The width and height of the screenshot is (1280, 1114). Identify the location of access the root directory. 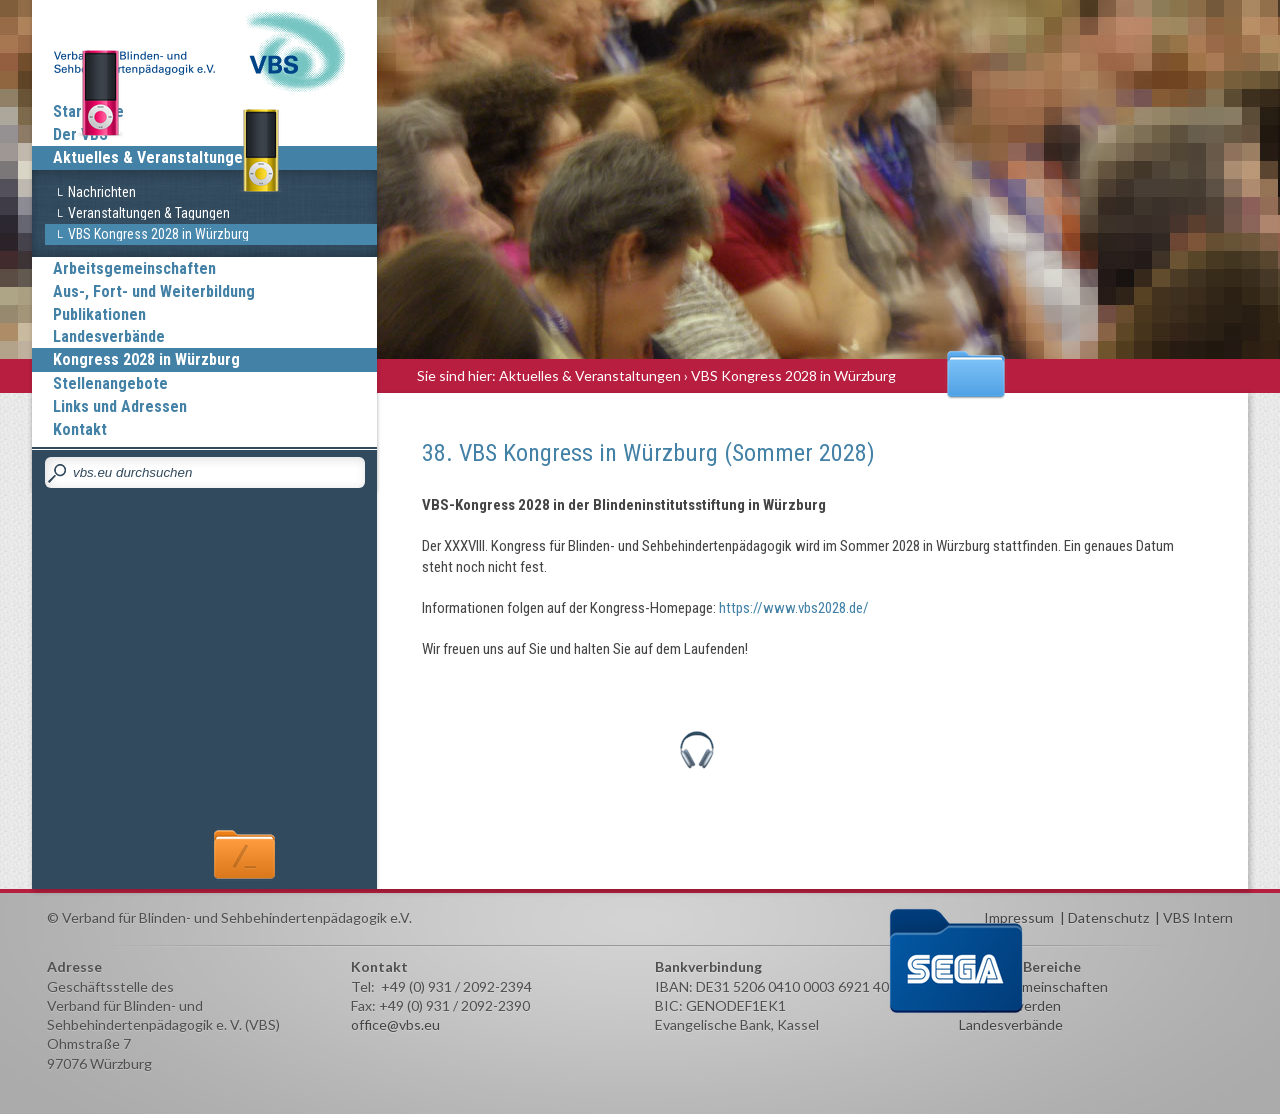
(244, 854).